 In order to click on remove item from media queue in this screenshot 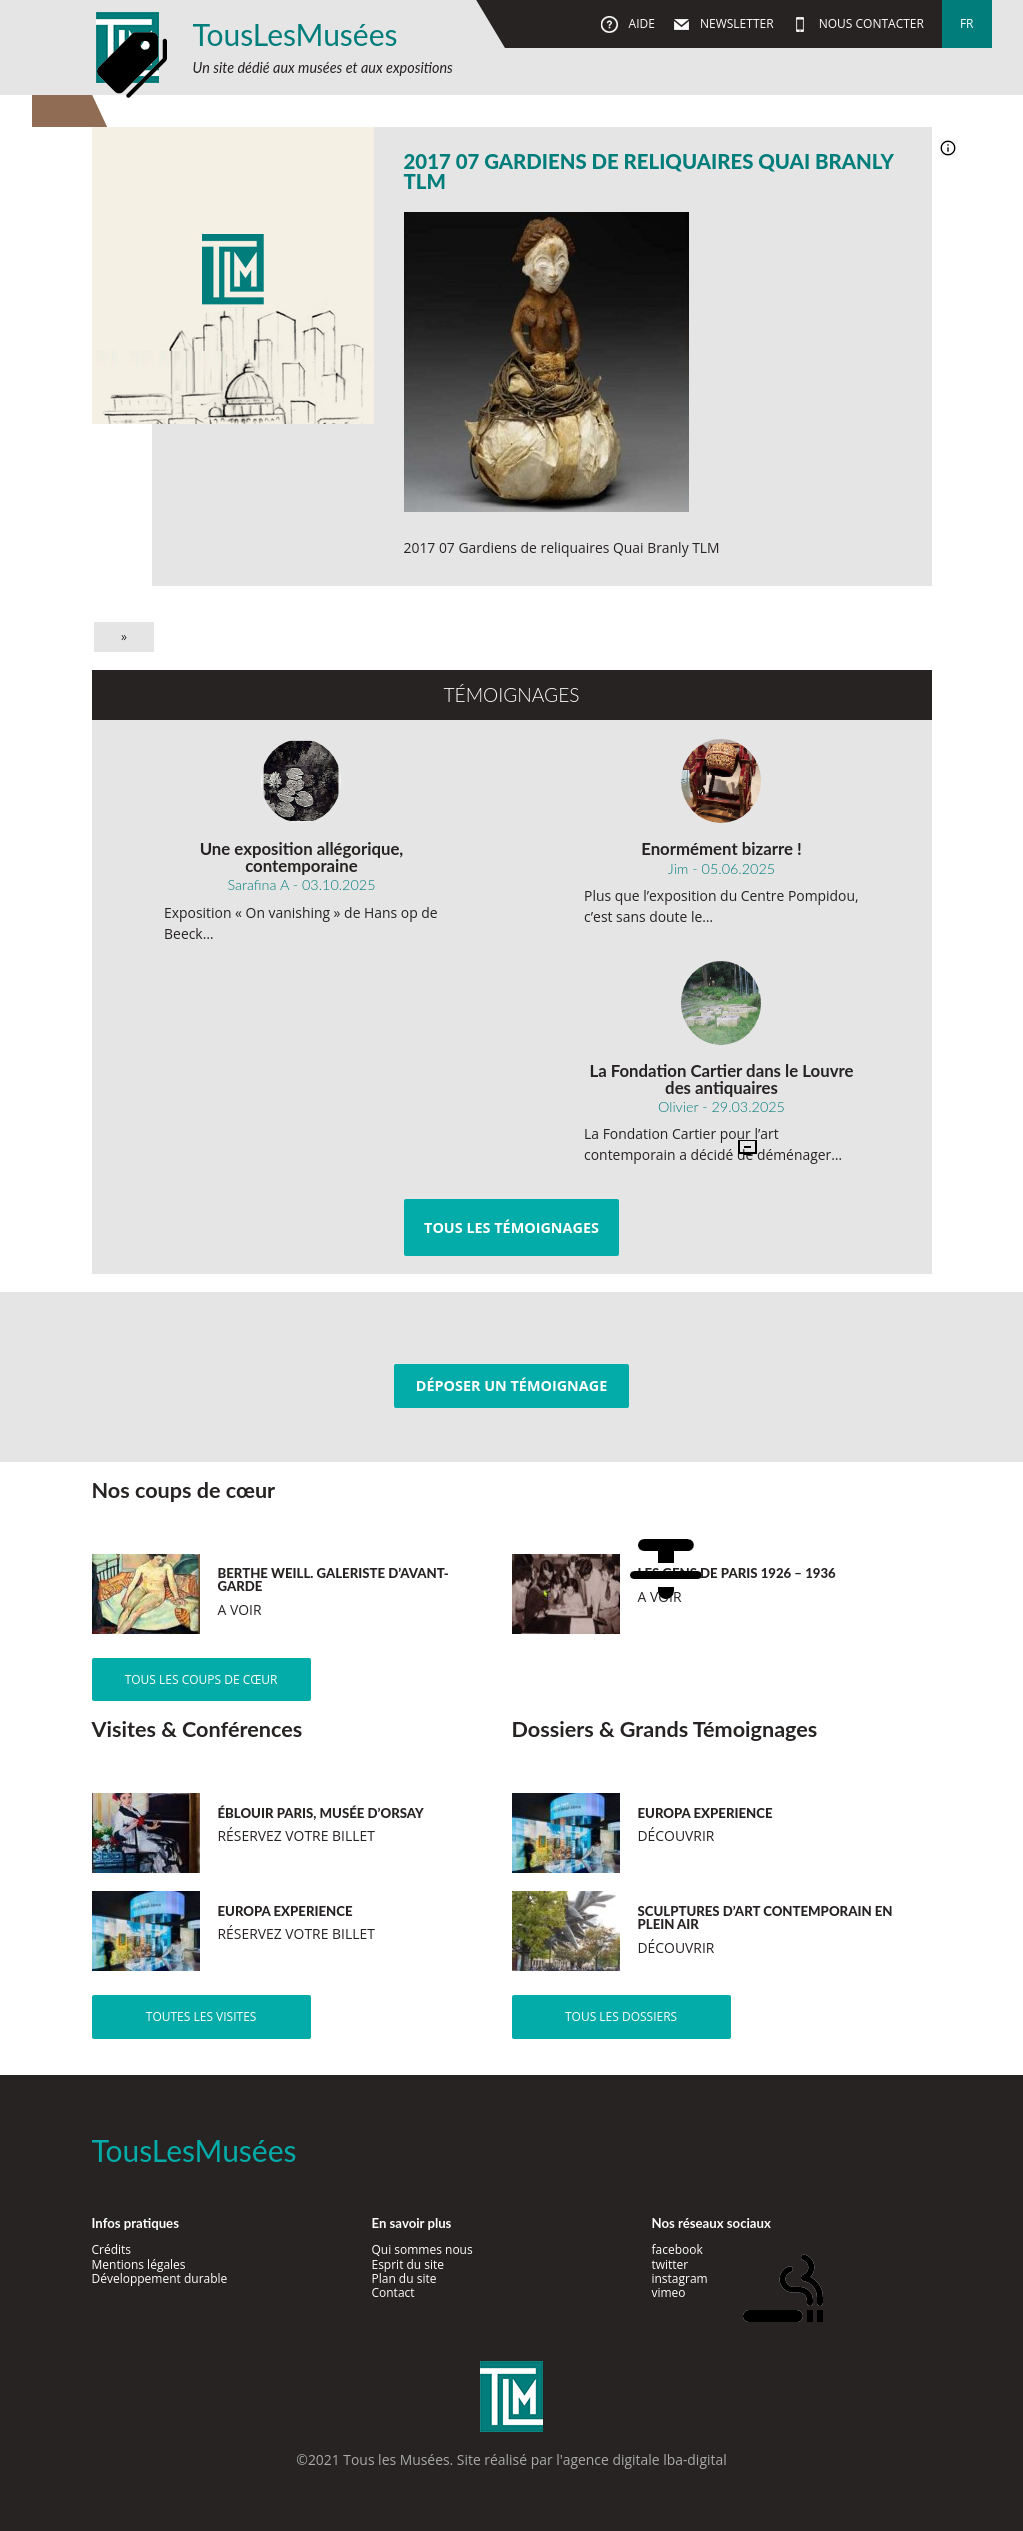, I will do `click(747, 1147)`.